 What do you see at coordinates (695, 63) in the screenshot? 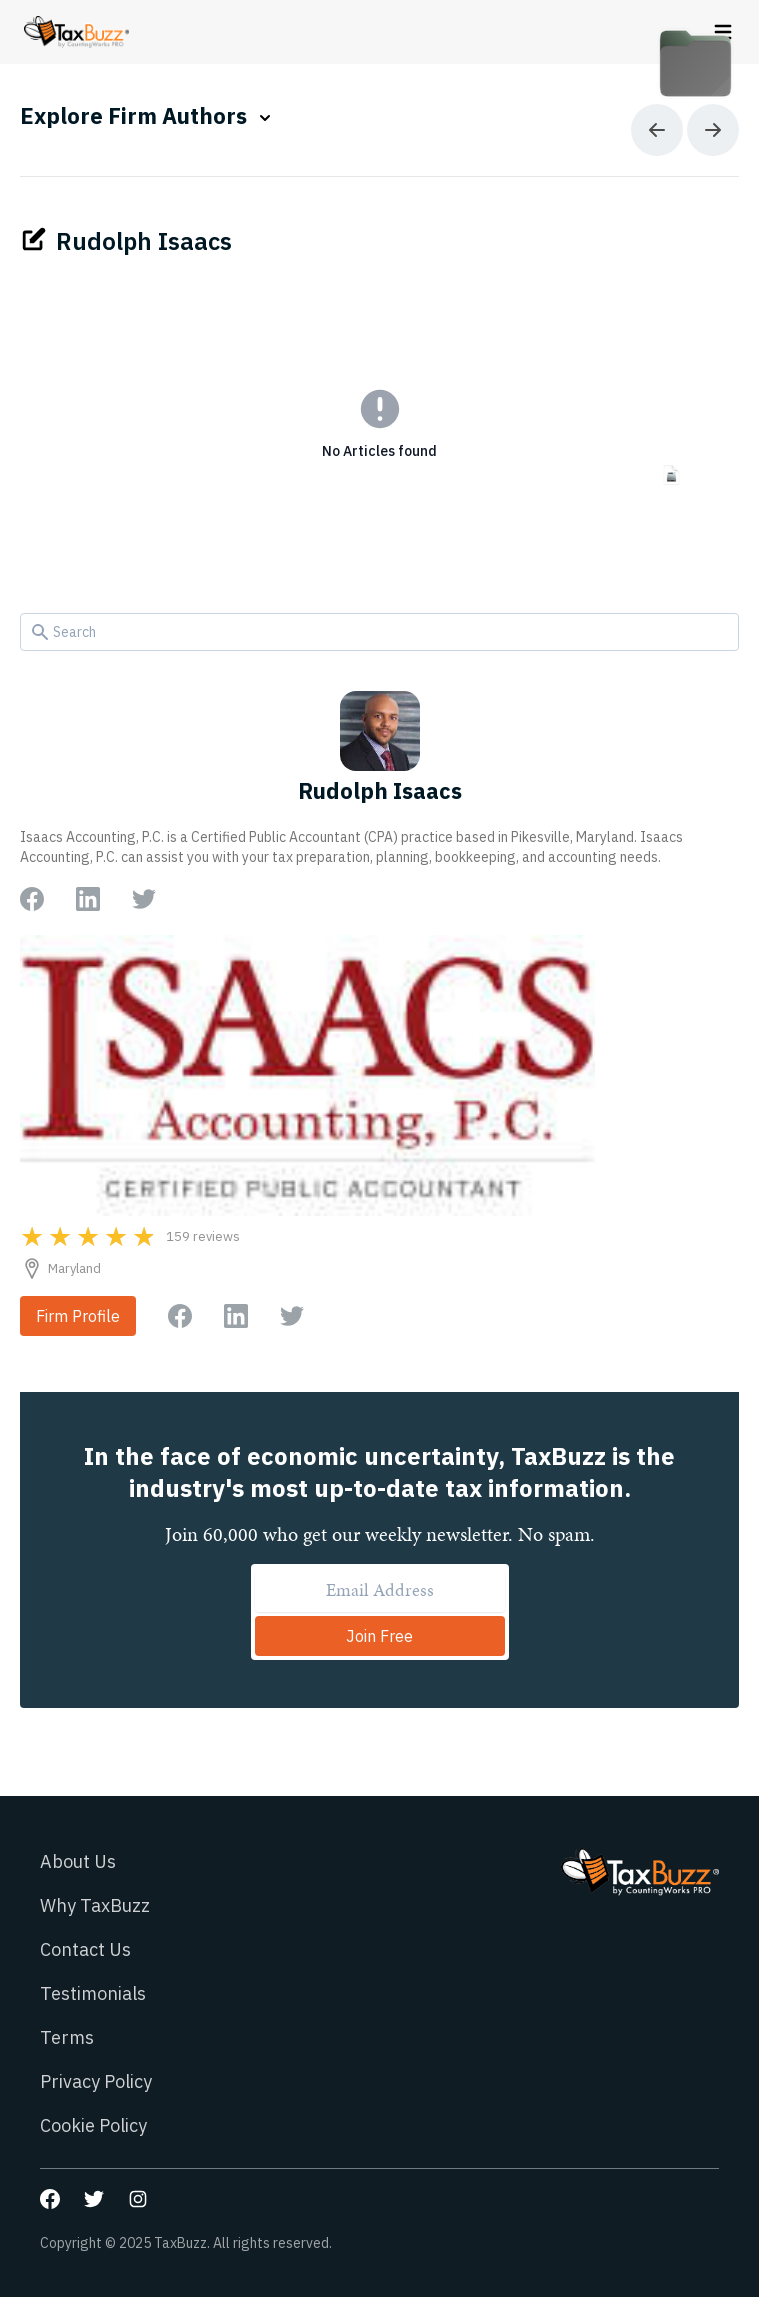
I see `open a folder to view its contents` at bounding box center [695, 63].